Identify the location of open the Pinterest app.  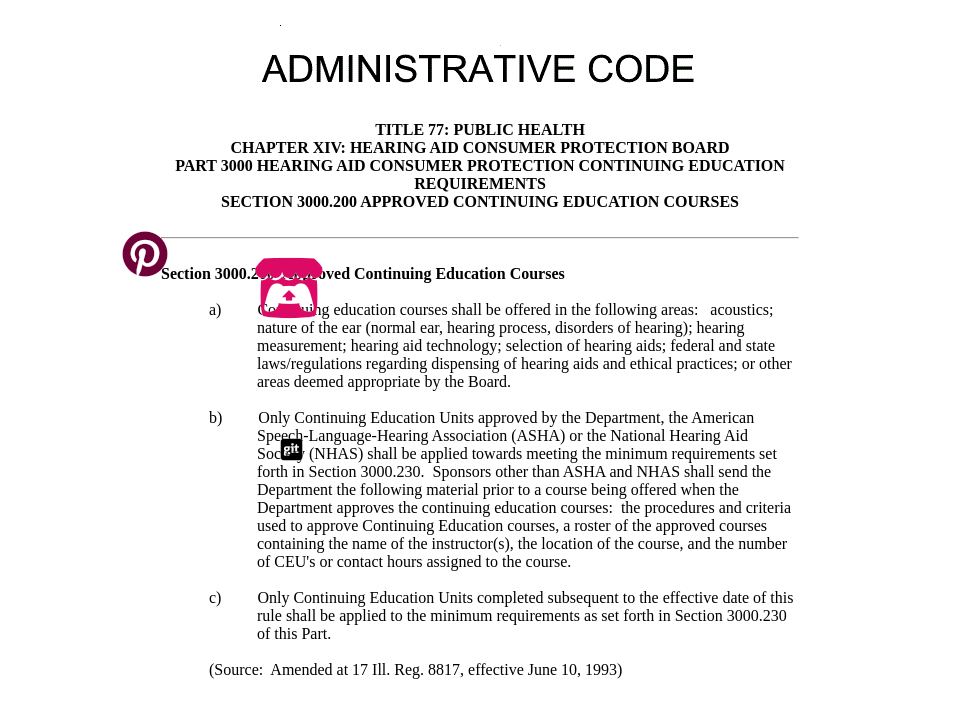
(145, 254).